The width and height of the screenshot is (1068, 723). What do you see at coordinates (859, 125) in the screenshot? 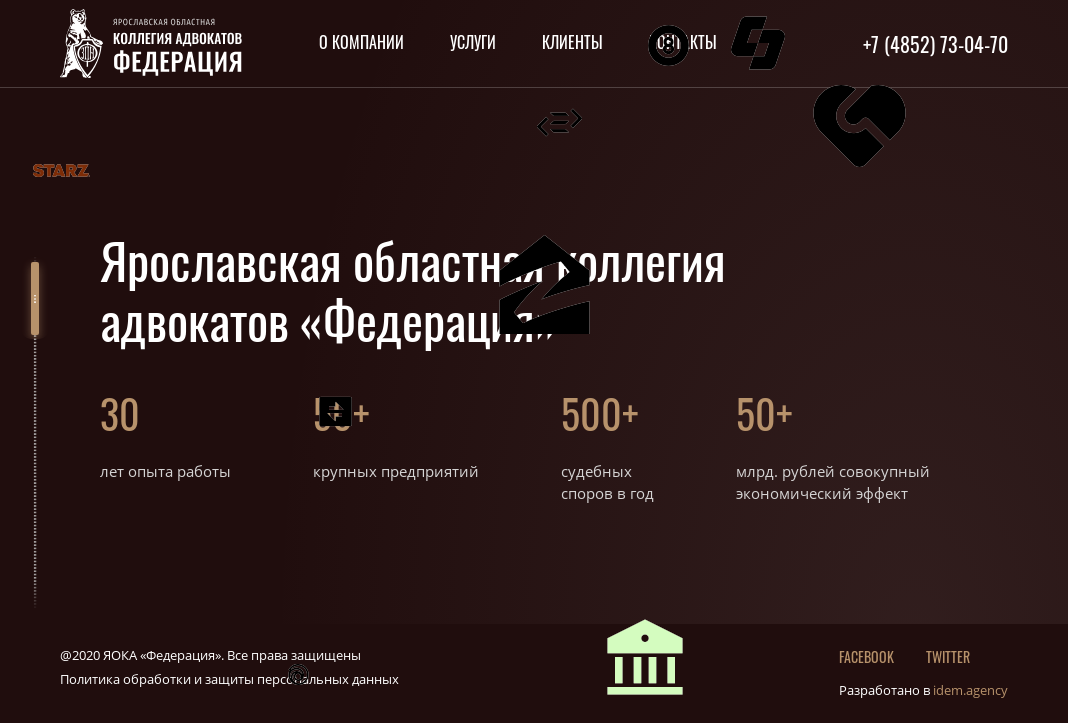
I see `access customer service or support` at bounding box center [859, 125].